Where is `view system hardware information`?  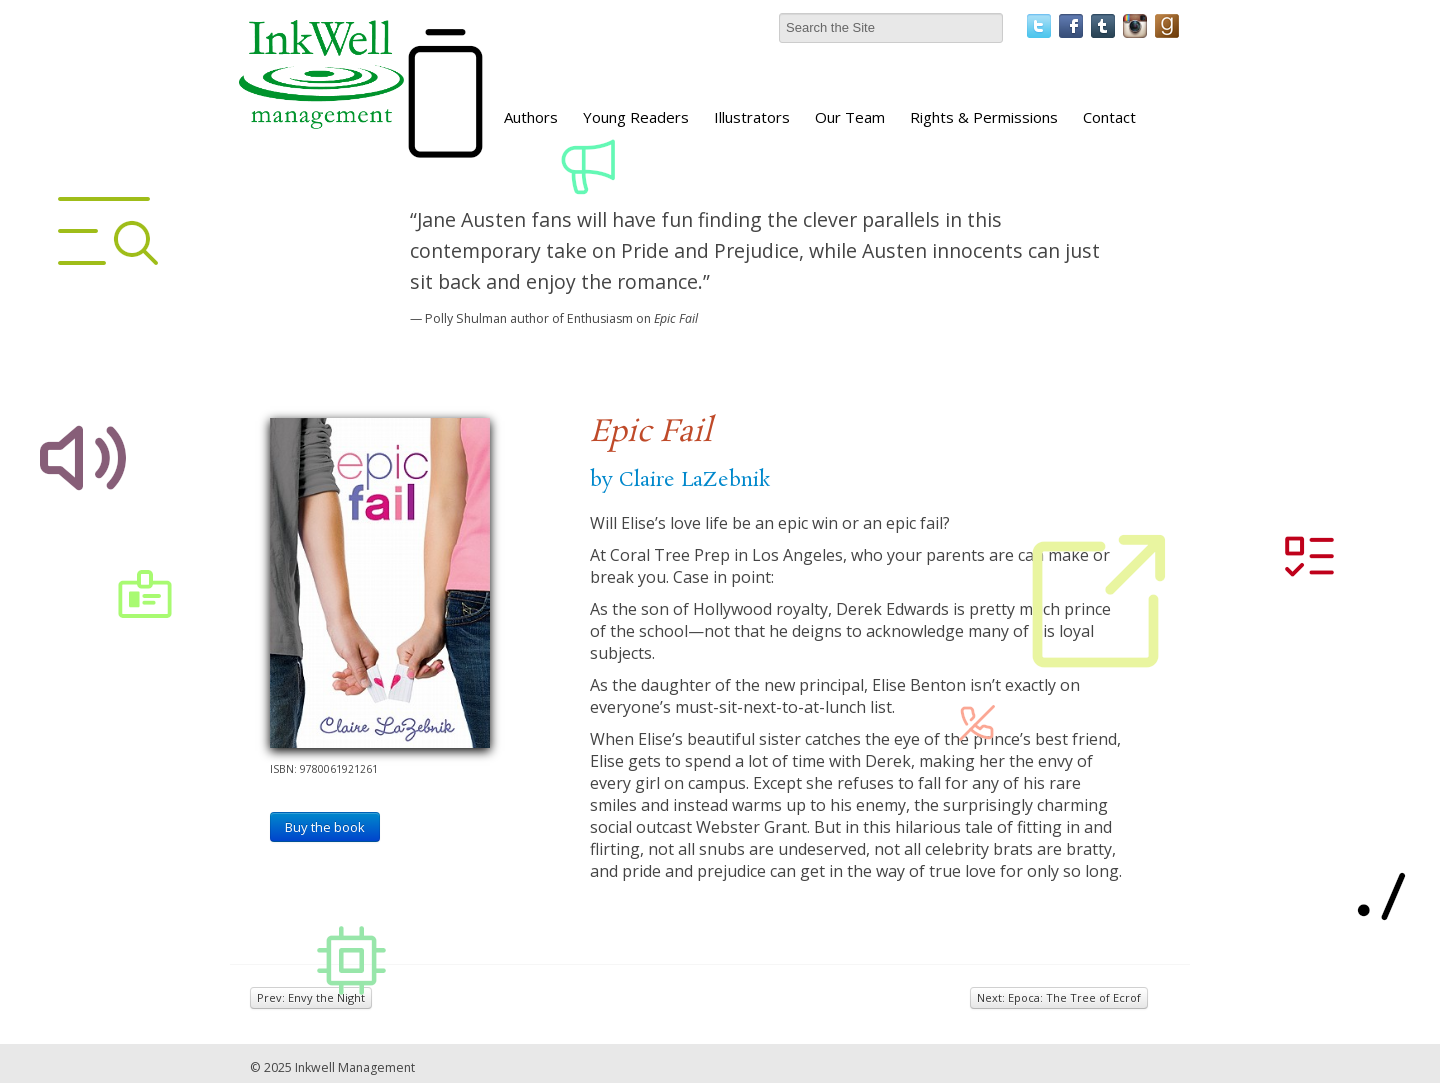
view system hardware information is located at coordinates (351, 960).